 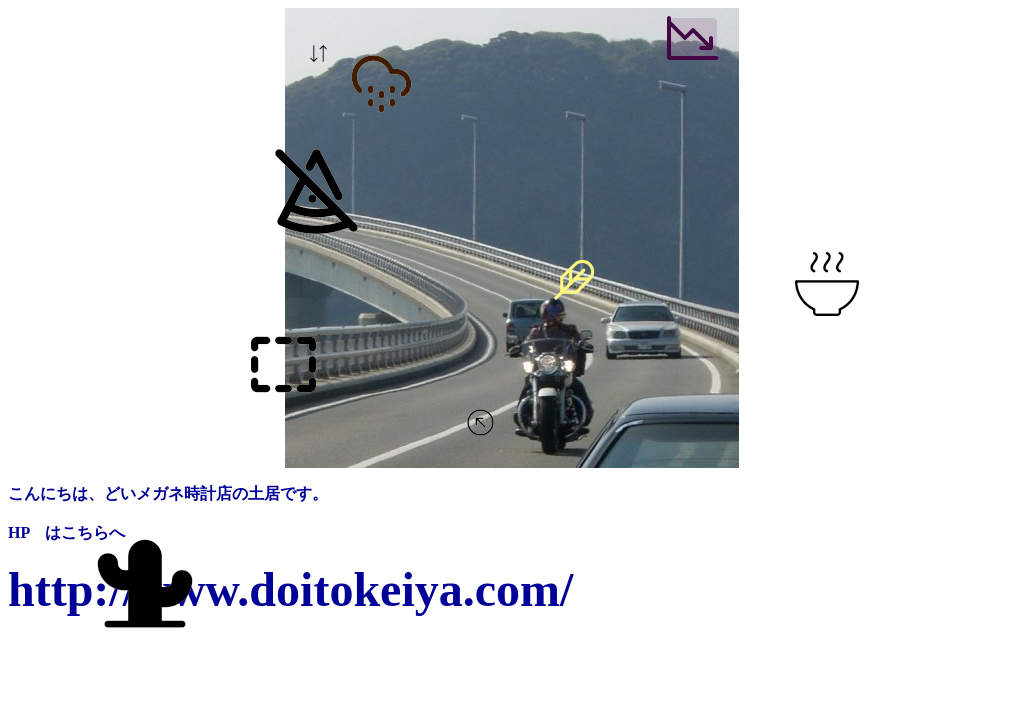 What do you see at coordinates (283, 364) in the screenshot?
I see `select or define a region` at bounding box center [283, 364].